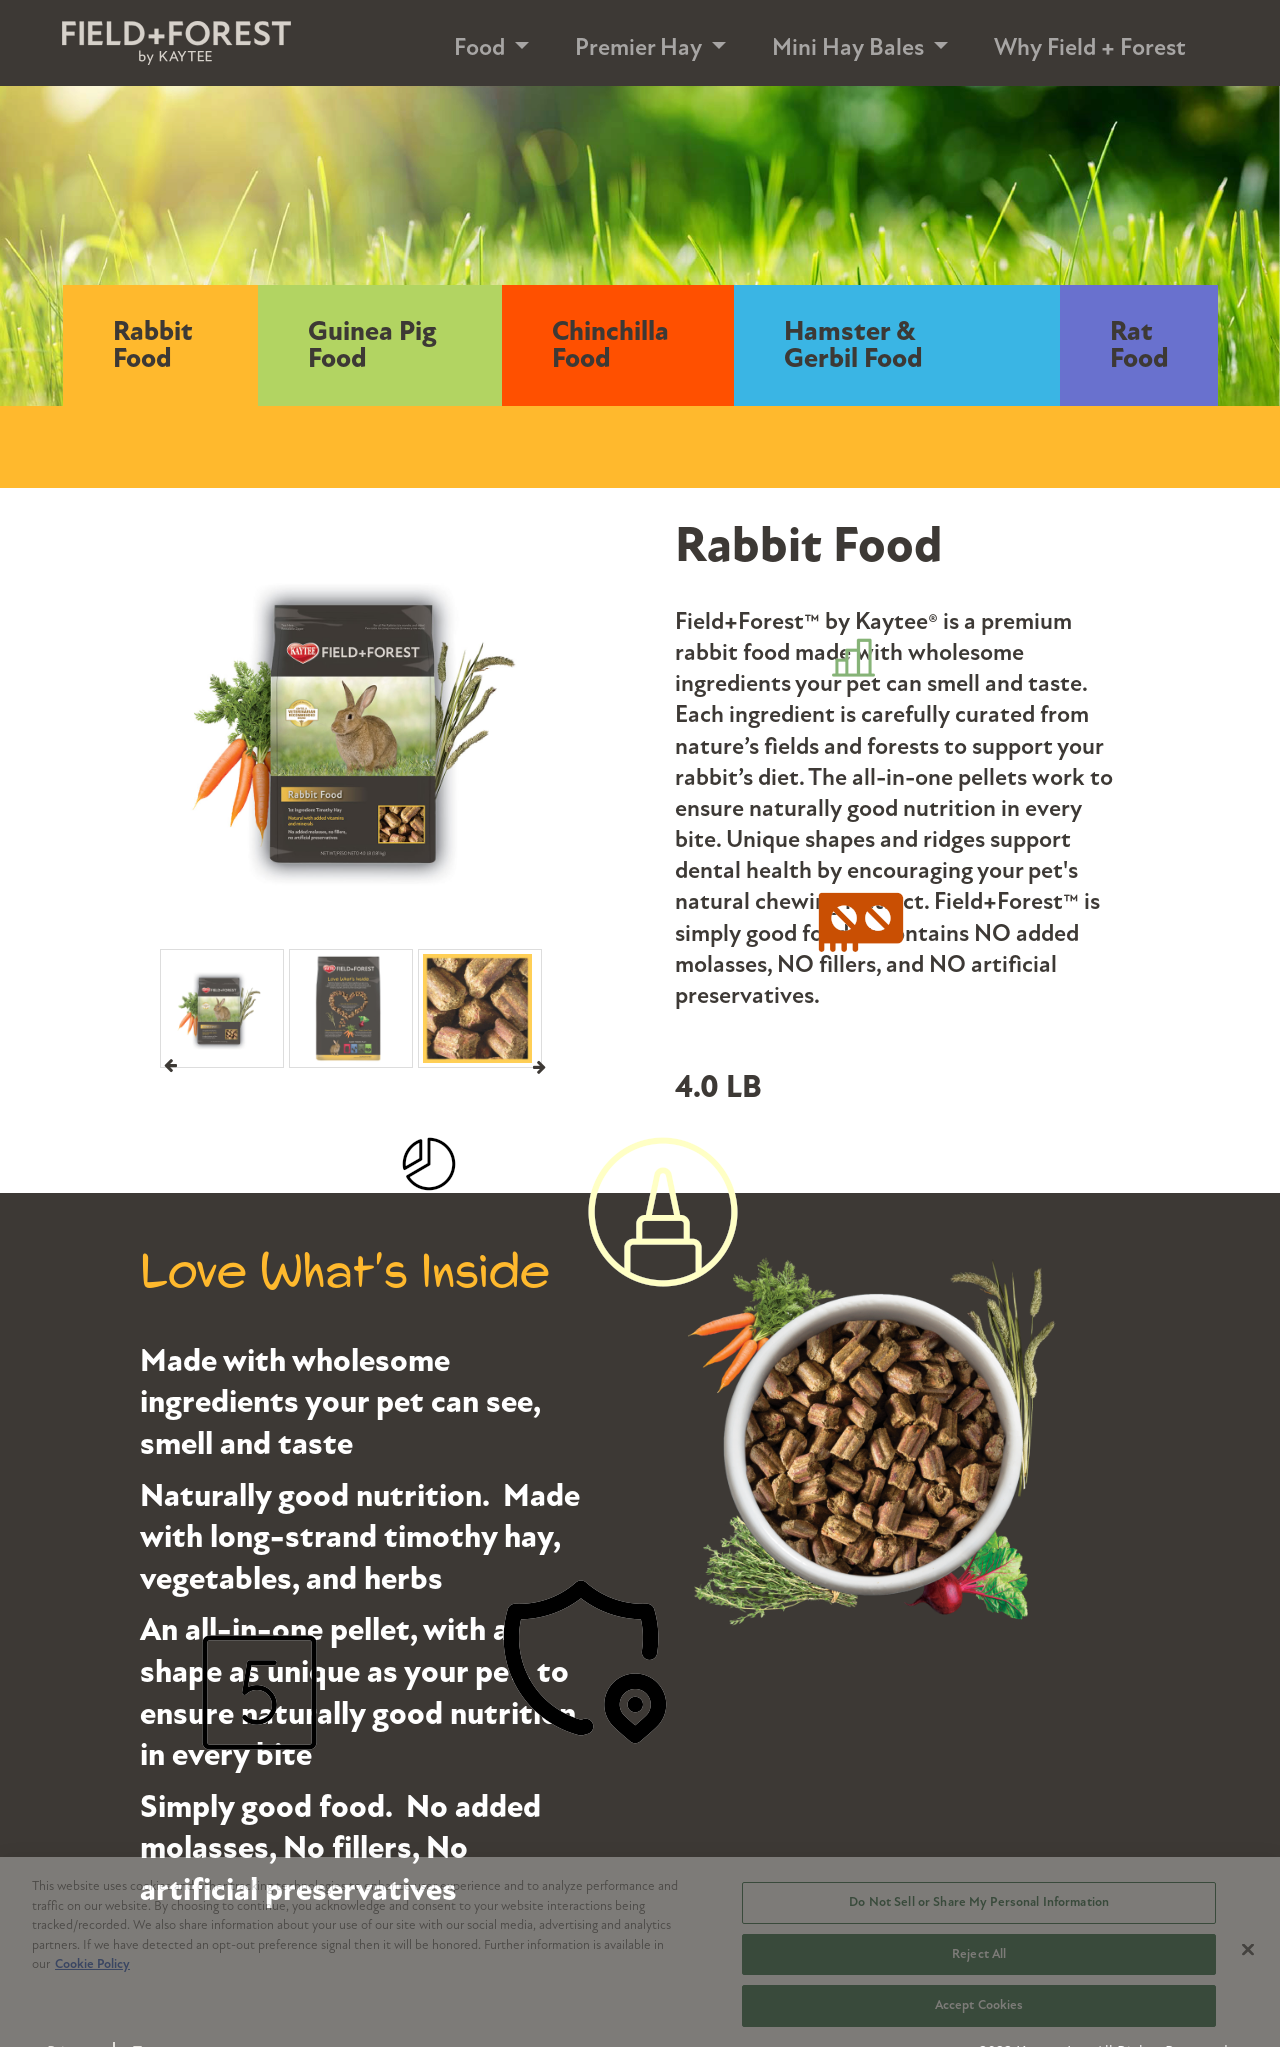  Describe the element at coordinates (429, 1164) in the screenshot. I see `view analytics or statistics breakdown` at that location.